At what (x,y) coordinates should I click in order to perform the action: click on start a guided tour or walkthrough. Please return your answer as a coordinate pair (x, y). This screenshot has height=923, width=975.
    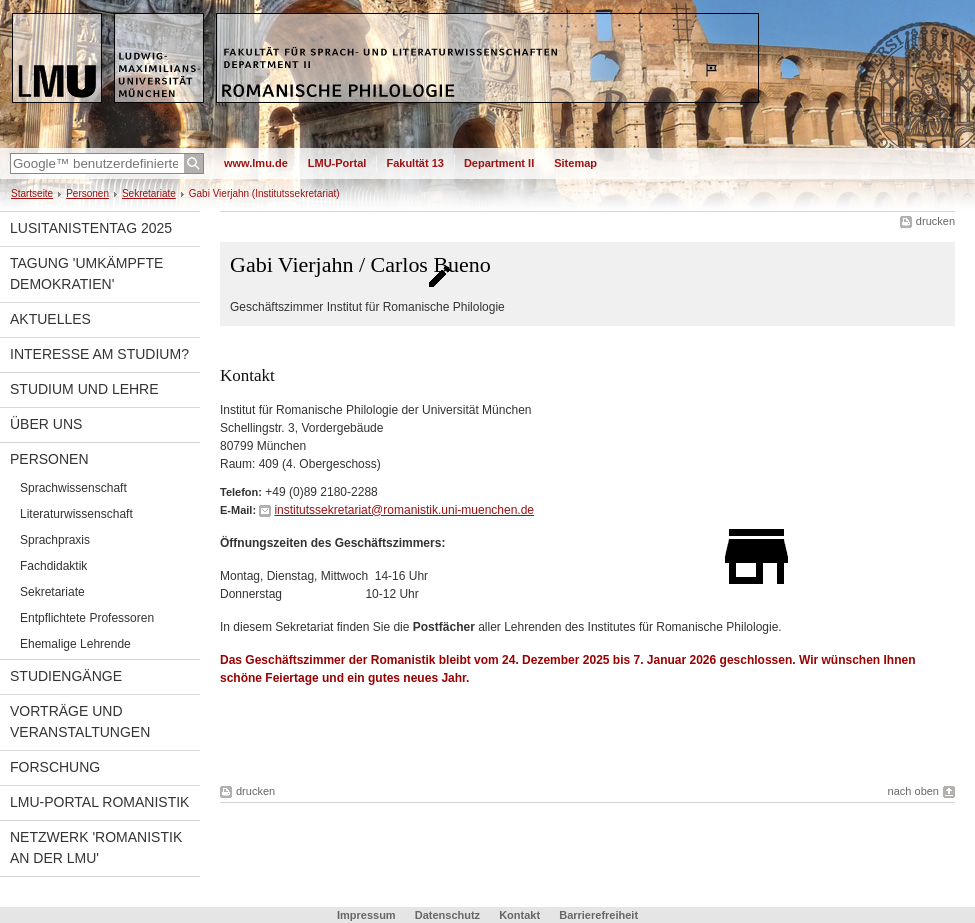
    Looking at the image, I should click on (711, 70).